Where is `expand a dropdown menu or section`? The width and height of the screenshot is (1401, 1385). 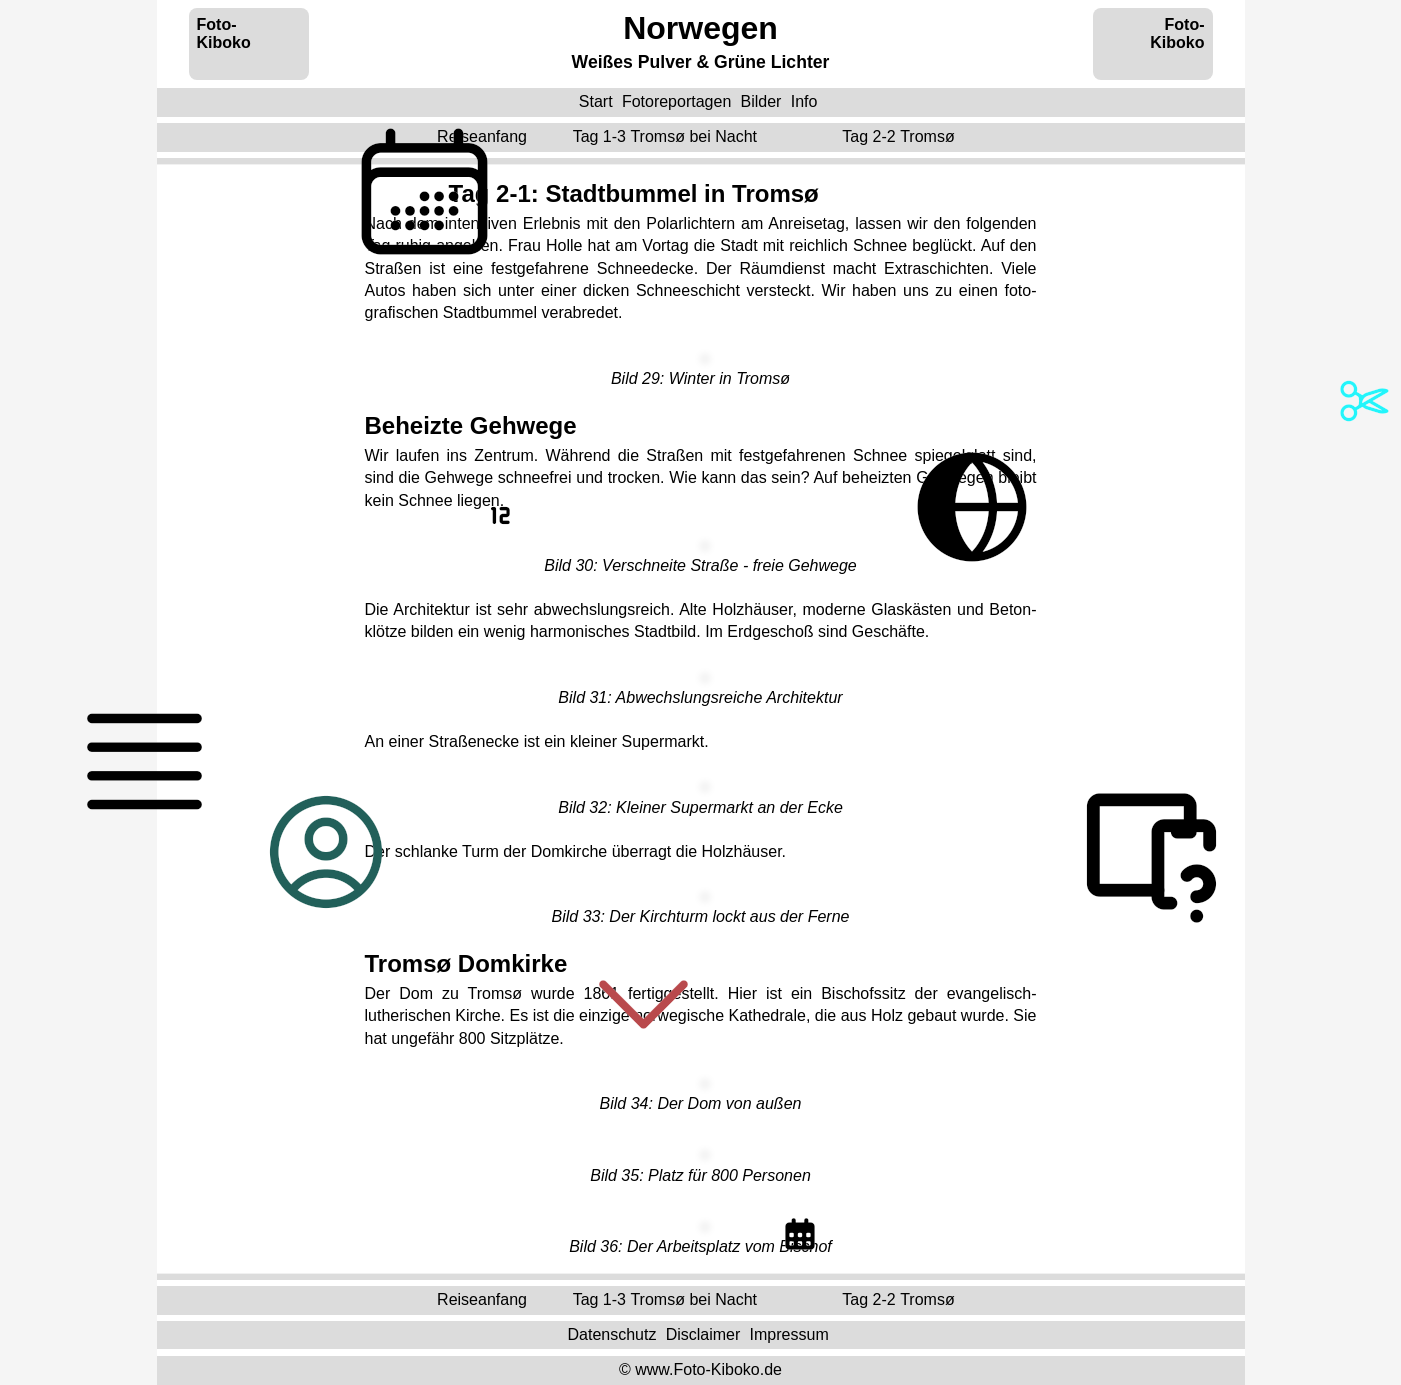 expand a dropdown menu or section is located at coordinates (643, 1004).